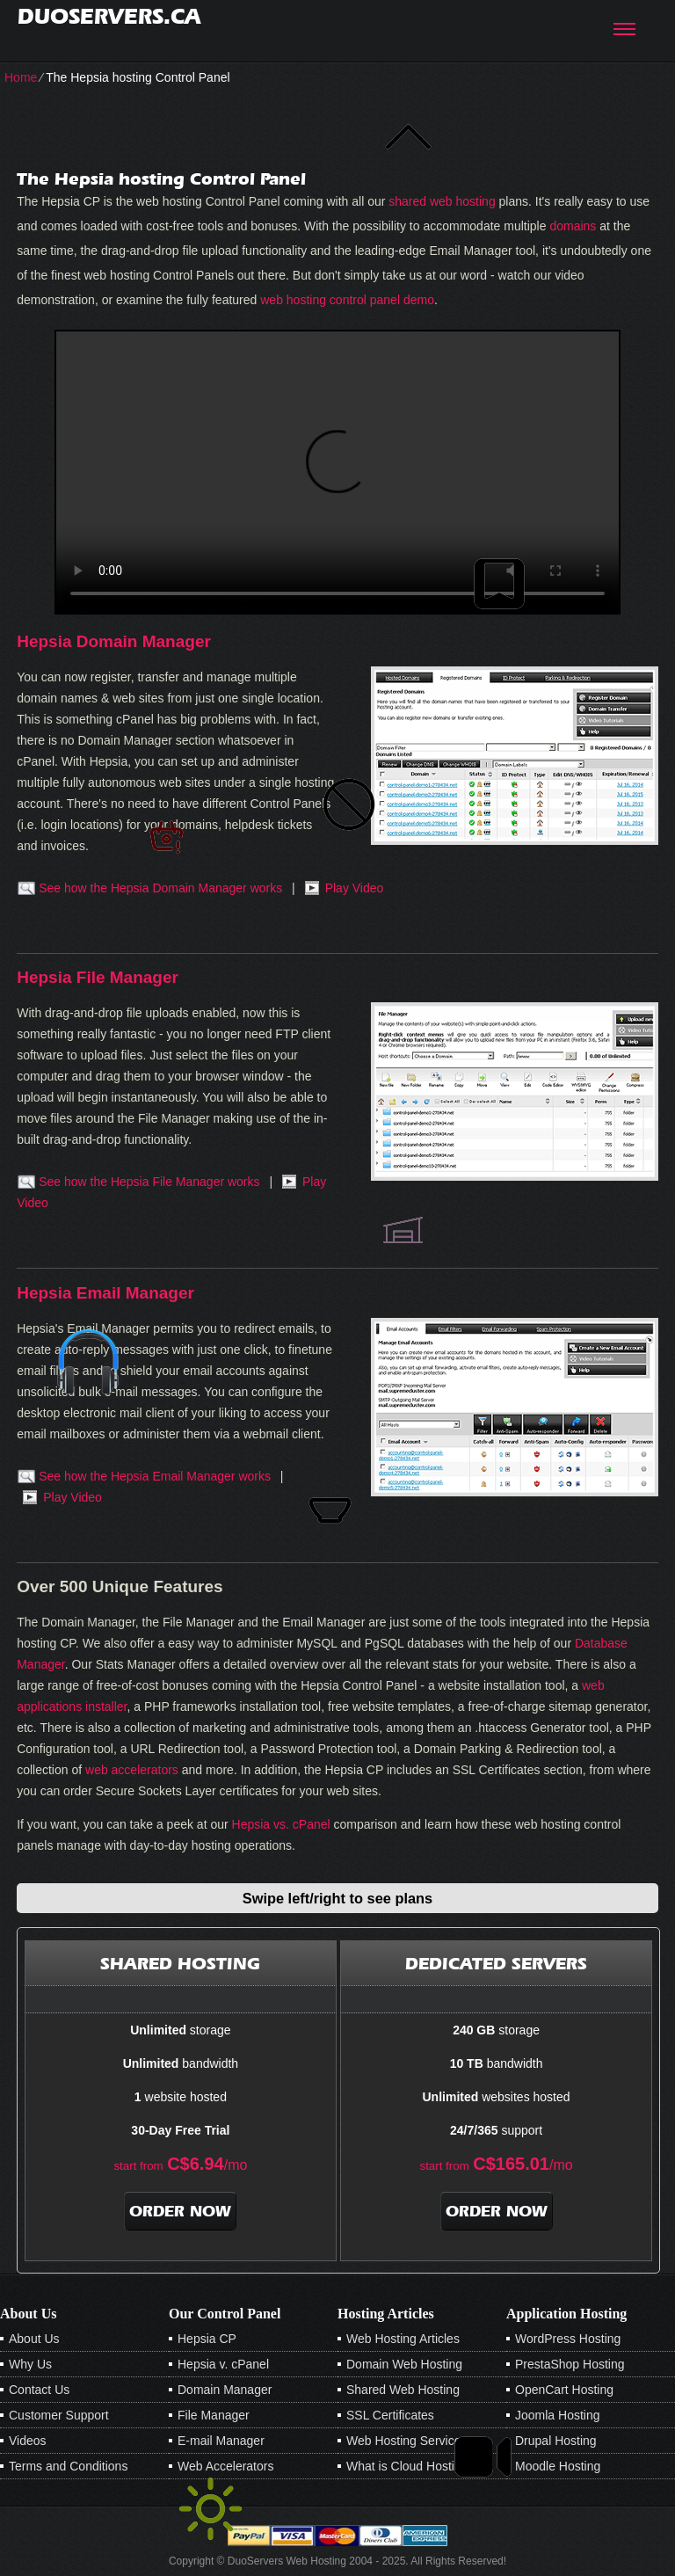 The image size is (675, 2576). I want to click on save or bookmark this item, so click(499, 584).